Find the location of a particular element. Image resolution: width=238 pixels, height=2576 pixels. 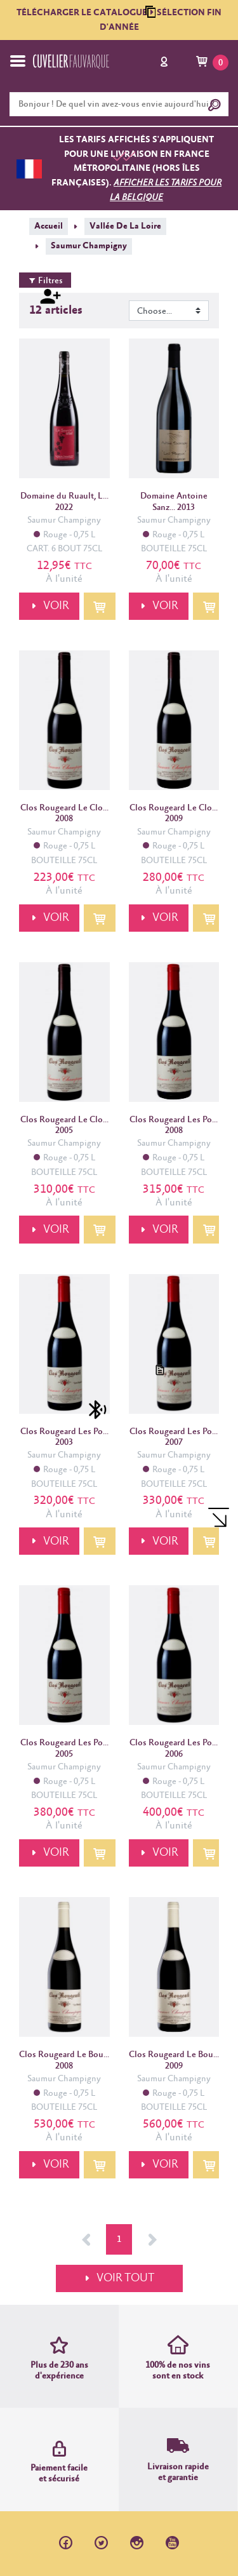

move item to bottom-right corner is located at coordinates (218, 1518).